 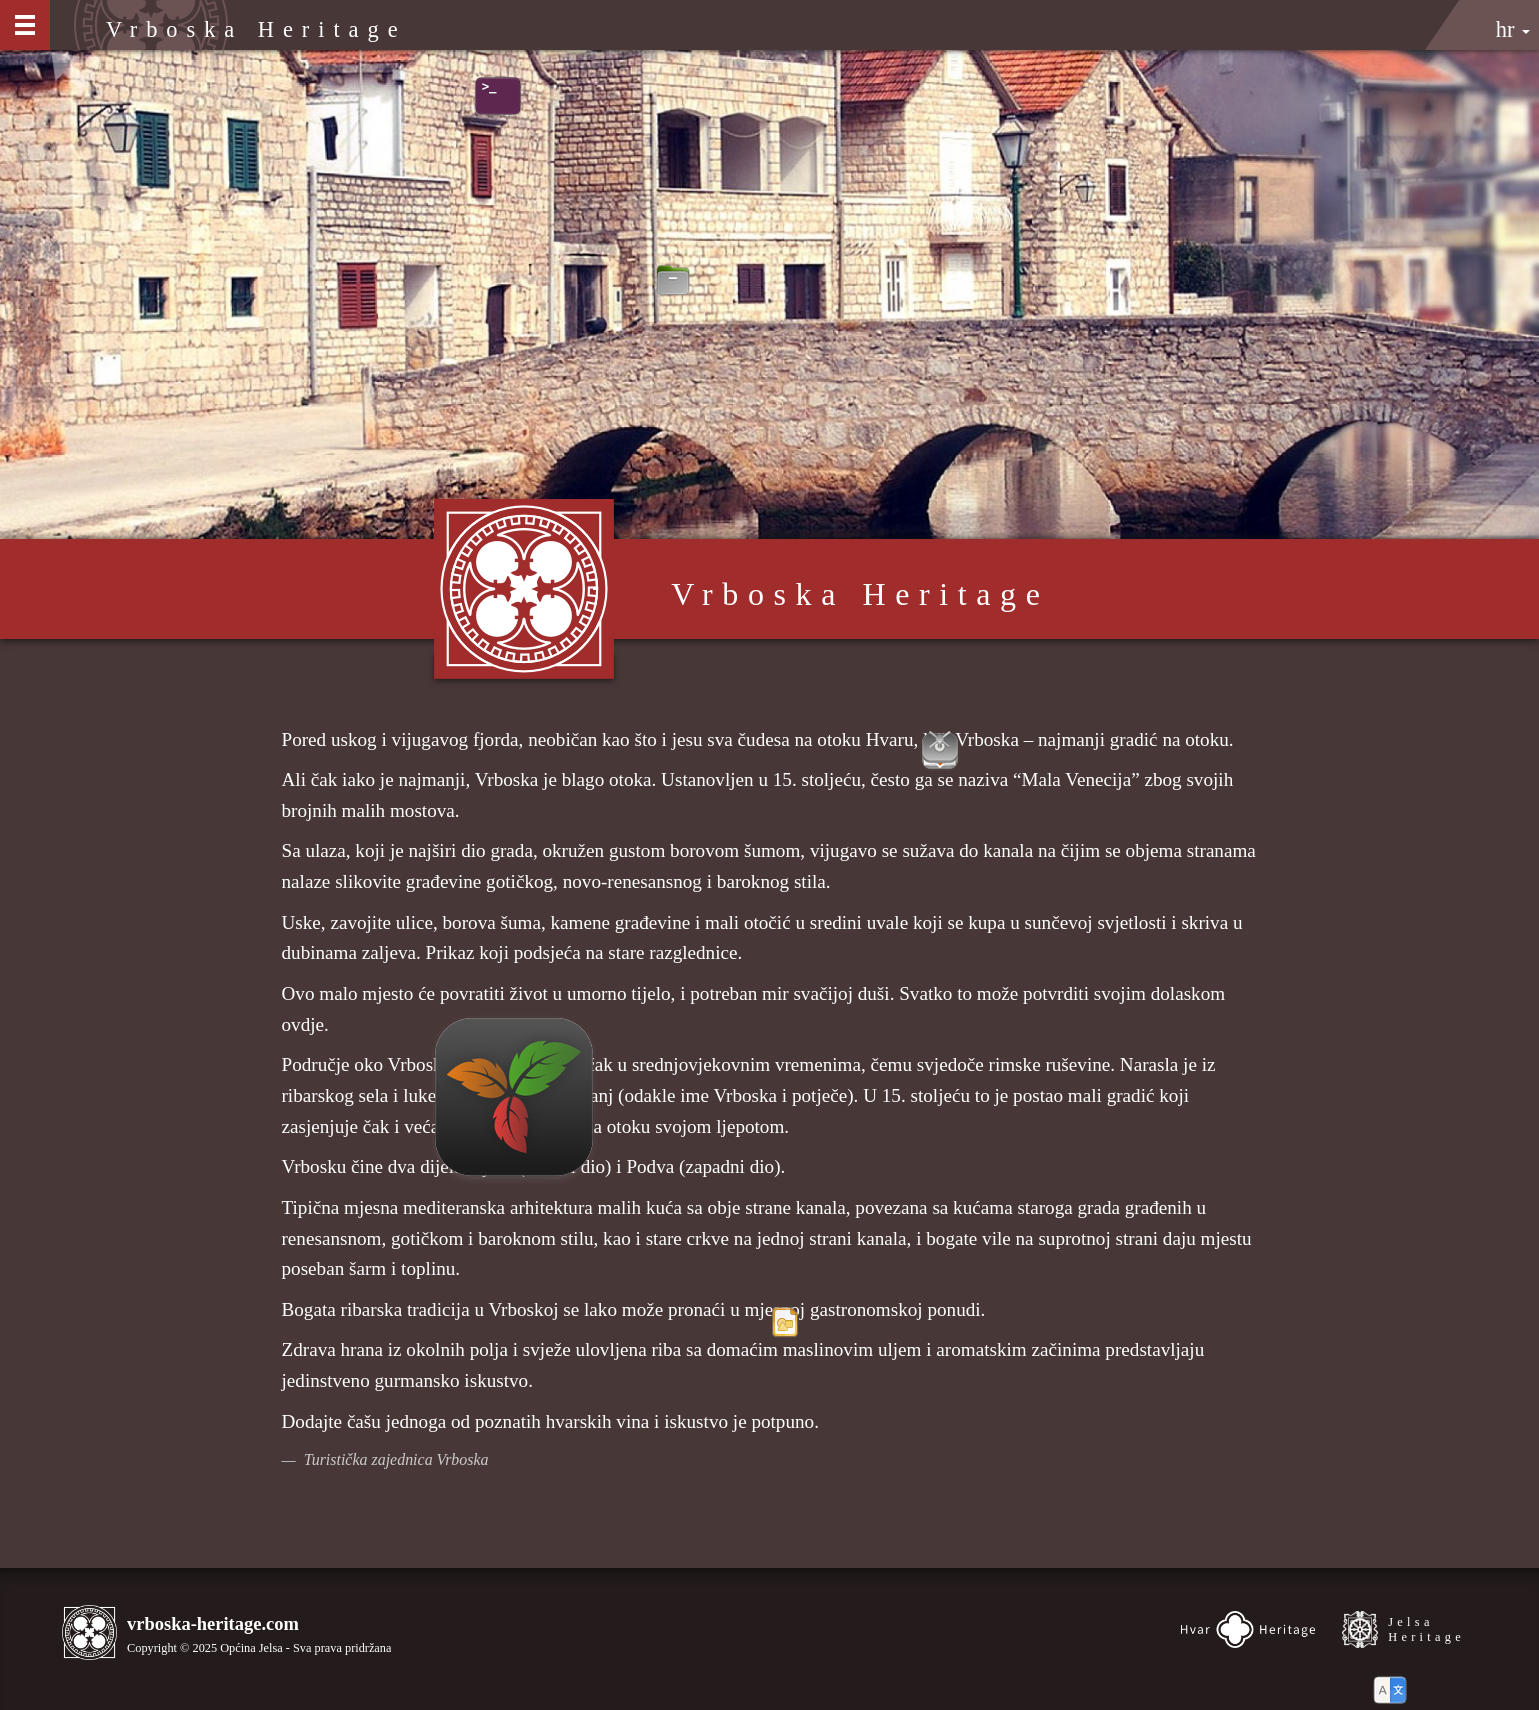 What do you see at coordinates (940, 751) in the screenshot?
I see `open Curtail image compression app` at bounding box center [940, 751].